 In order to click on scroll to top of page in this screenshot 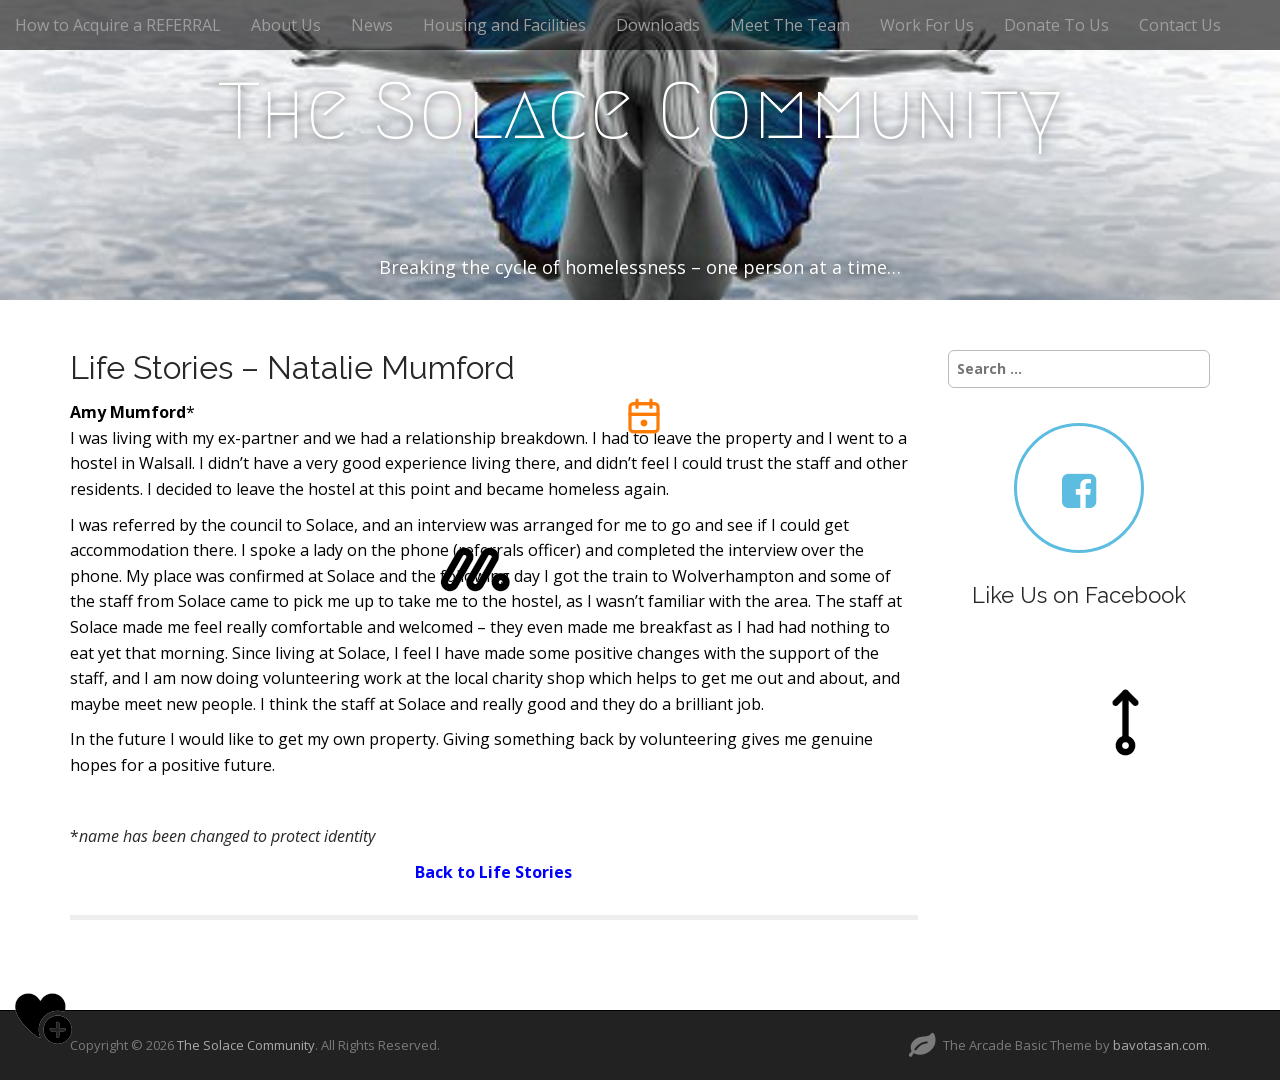, I will do `click(1125, 722)`.